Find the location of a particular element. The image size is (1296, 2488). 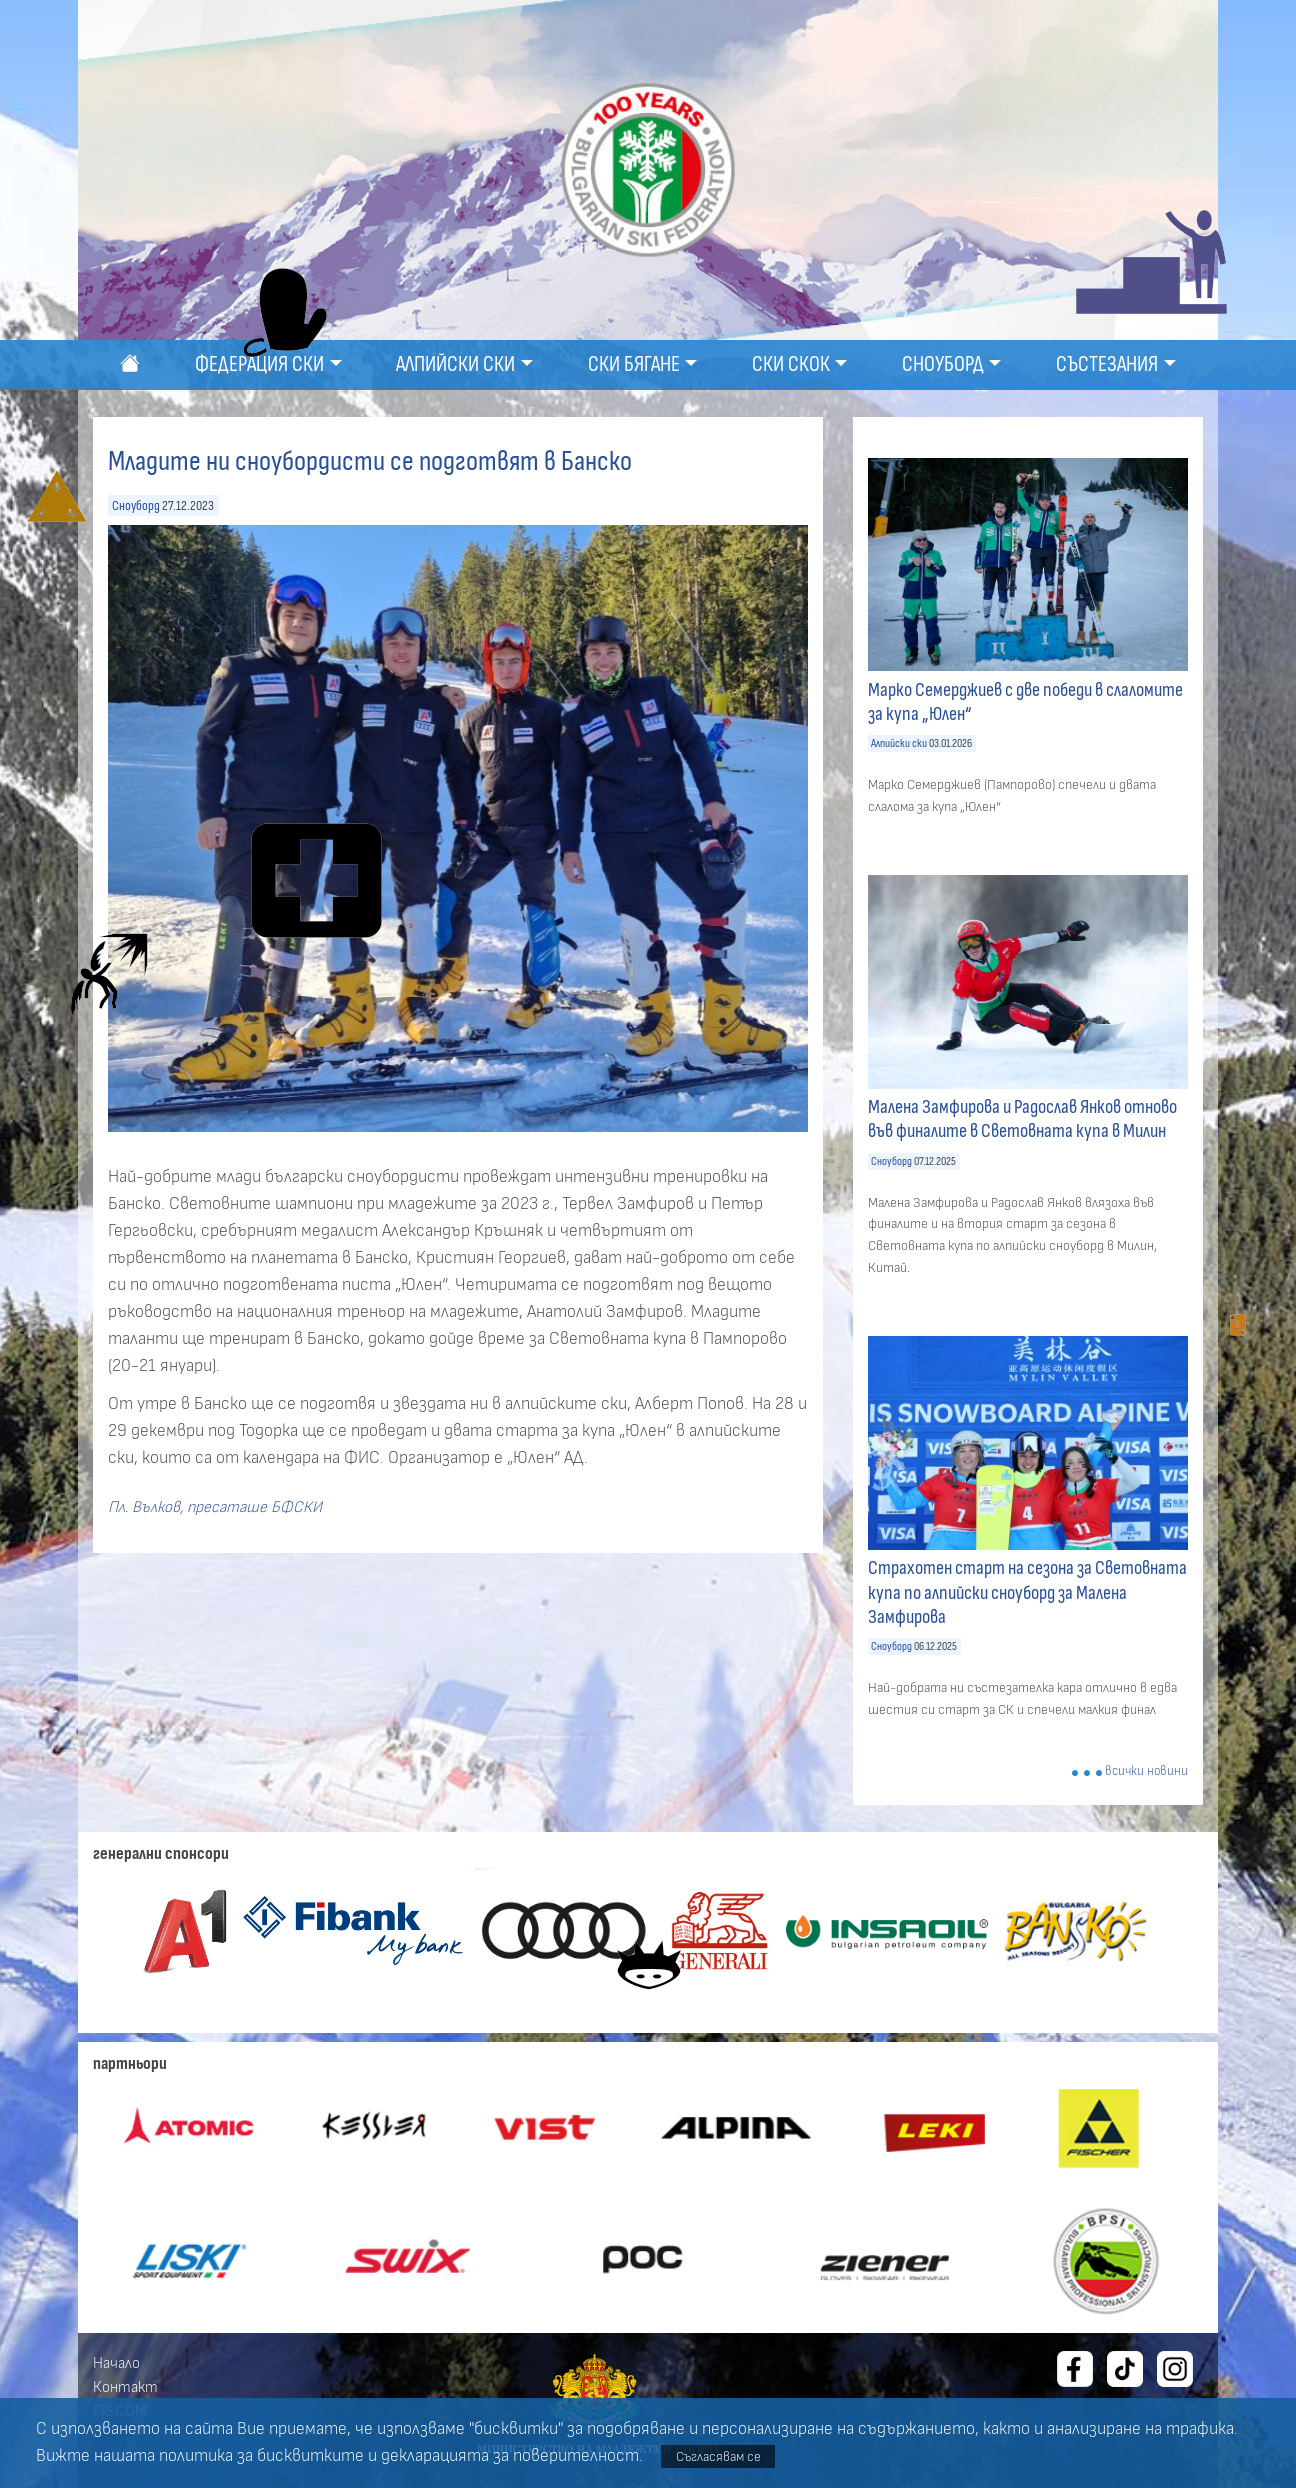

indicates third place ranking or bronze medal status is located at coordinates (1151, 238).